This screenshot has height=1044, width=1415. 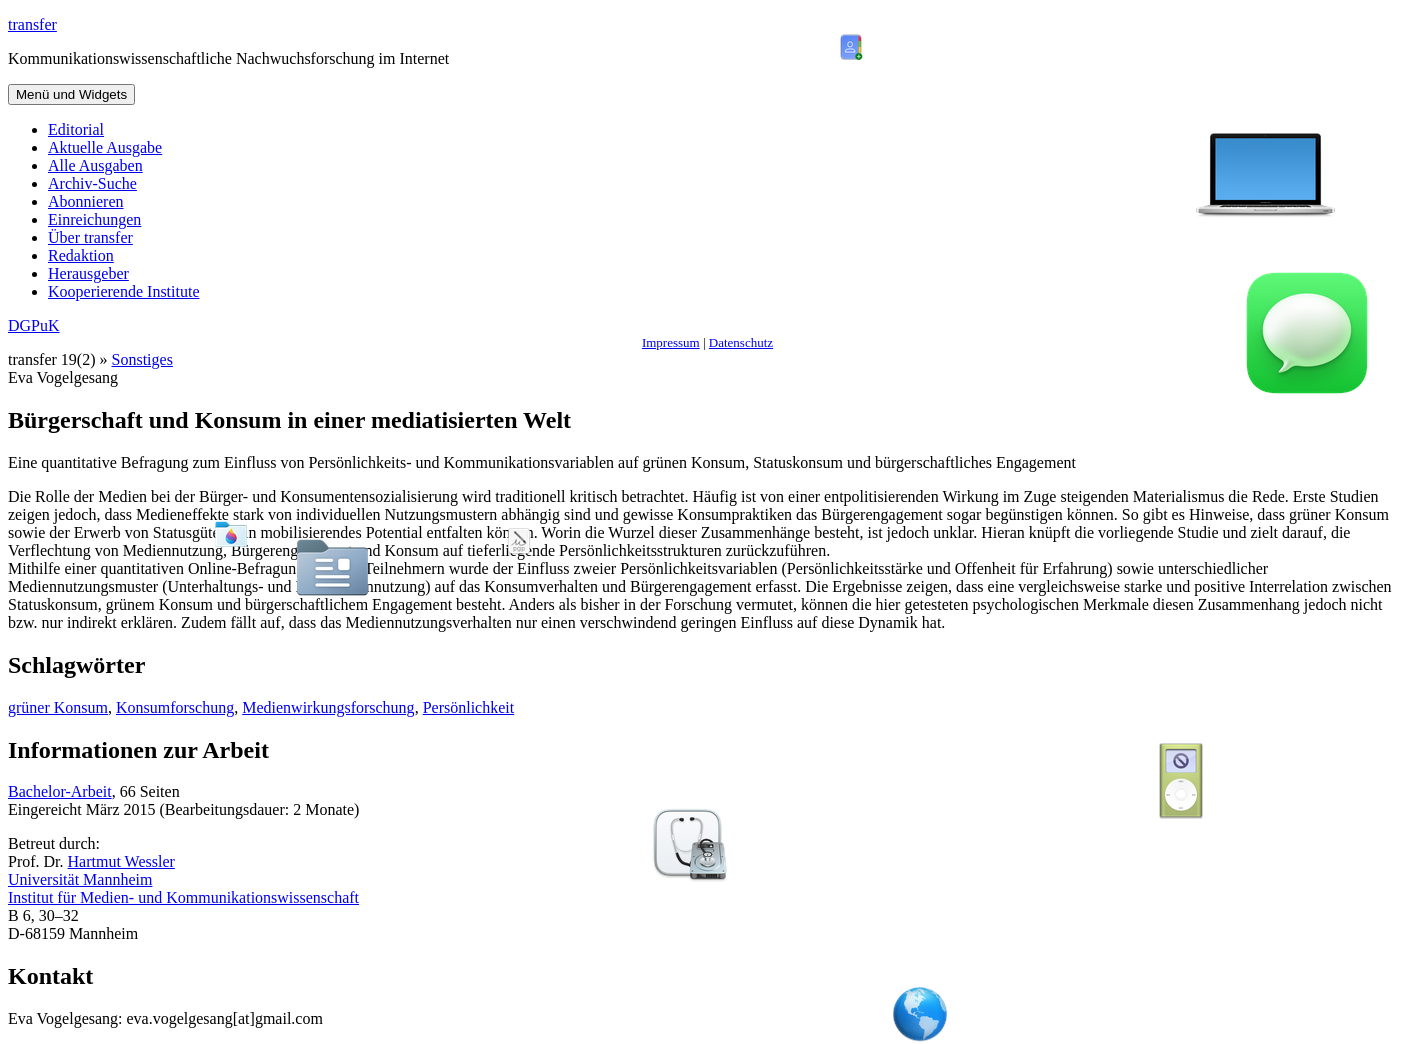 I want to click on open your documents folder, so click(x=332, y=569).